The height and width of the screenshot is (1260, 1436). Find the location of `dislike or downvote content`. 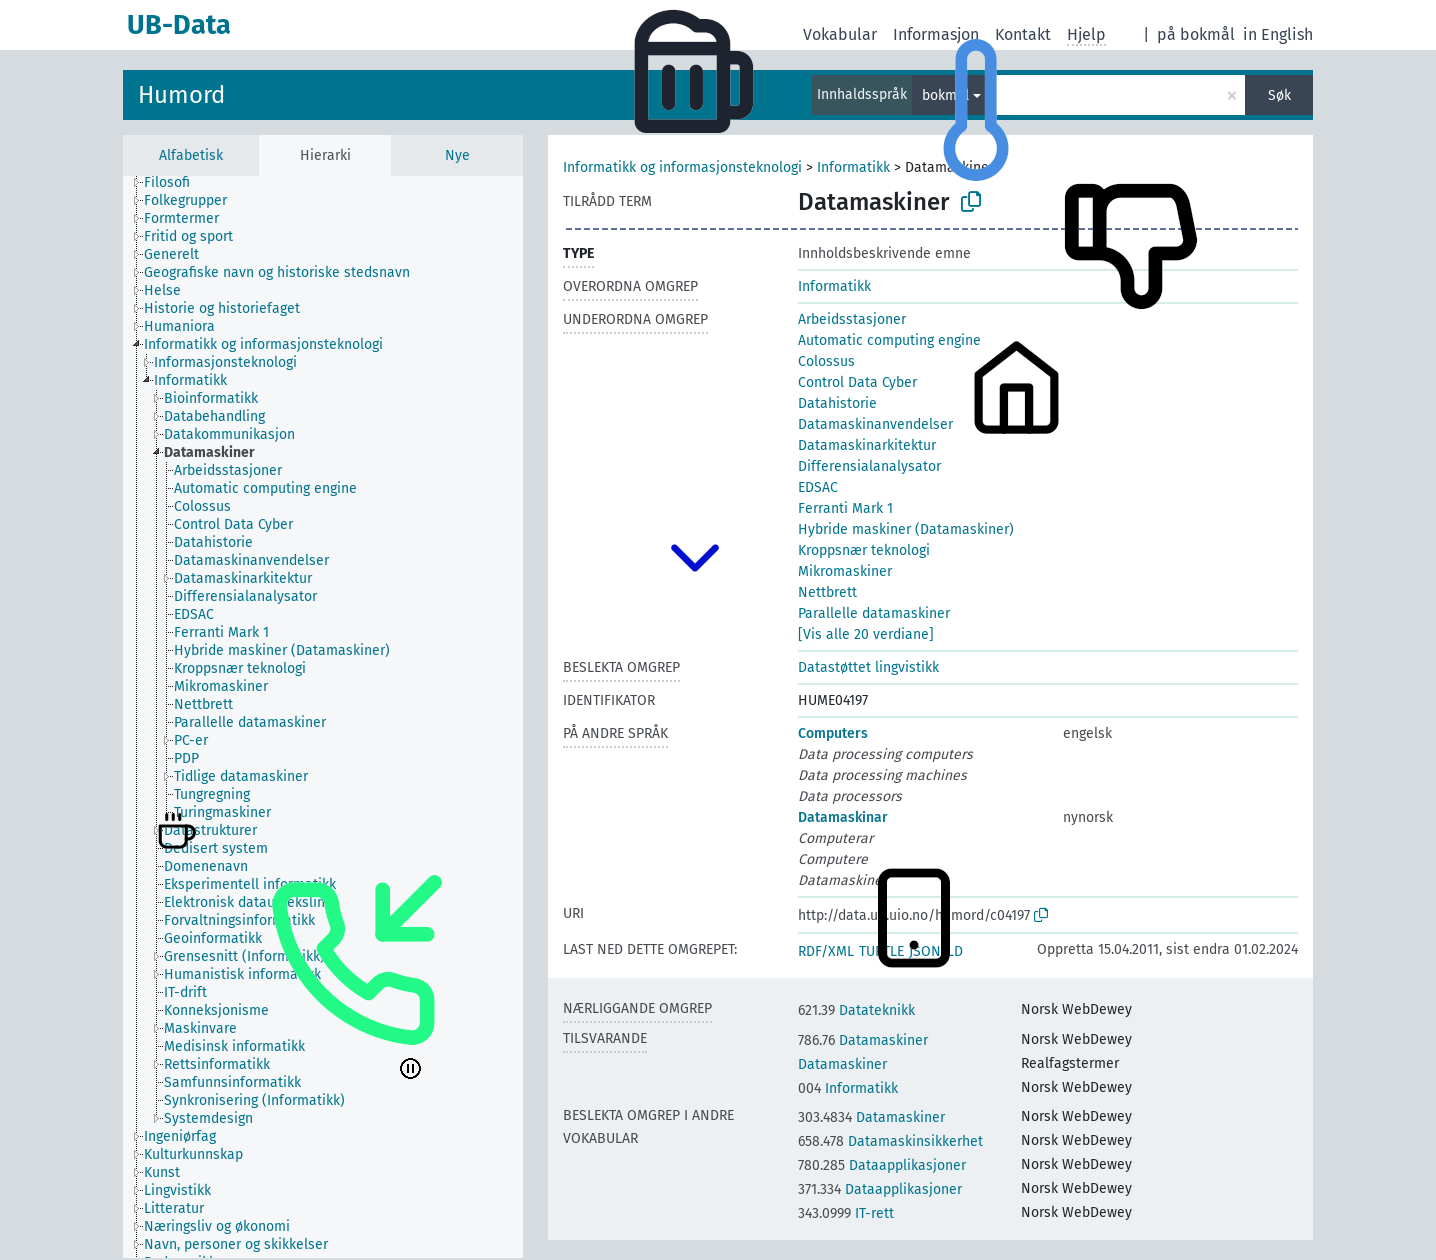

dislike or downvote content is located at coordinates (1134, 246).